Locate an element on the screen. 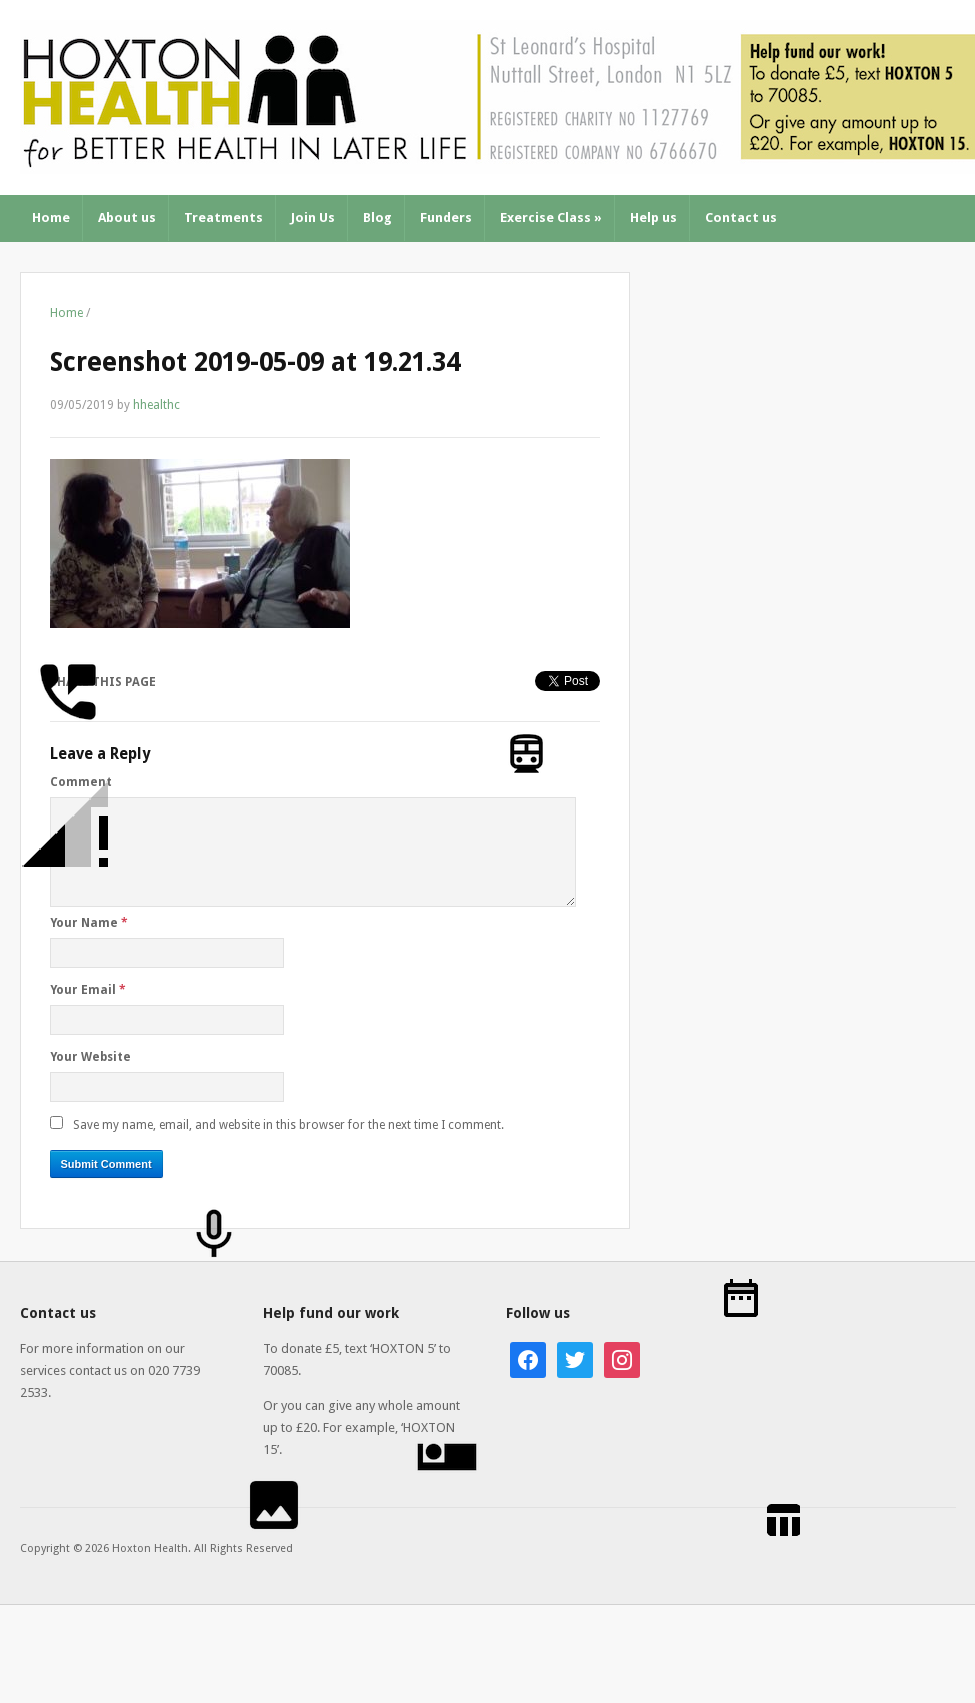  select first class or suite seating is located at coordinates (447, 1457).